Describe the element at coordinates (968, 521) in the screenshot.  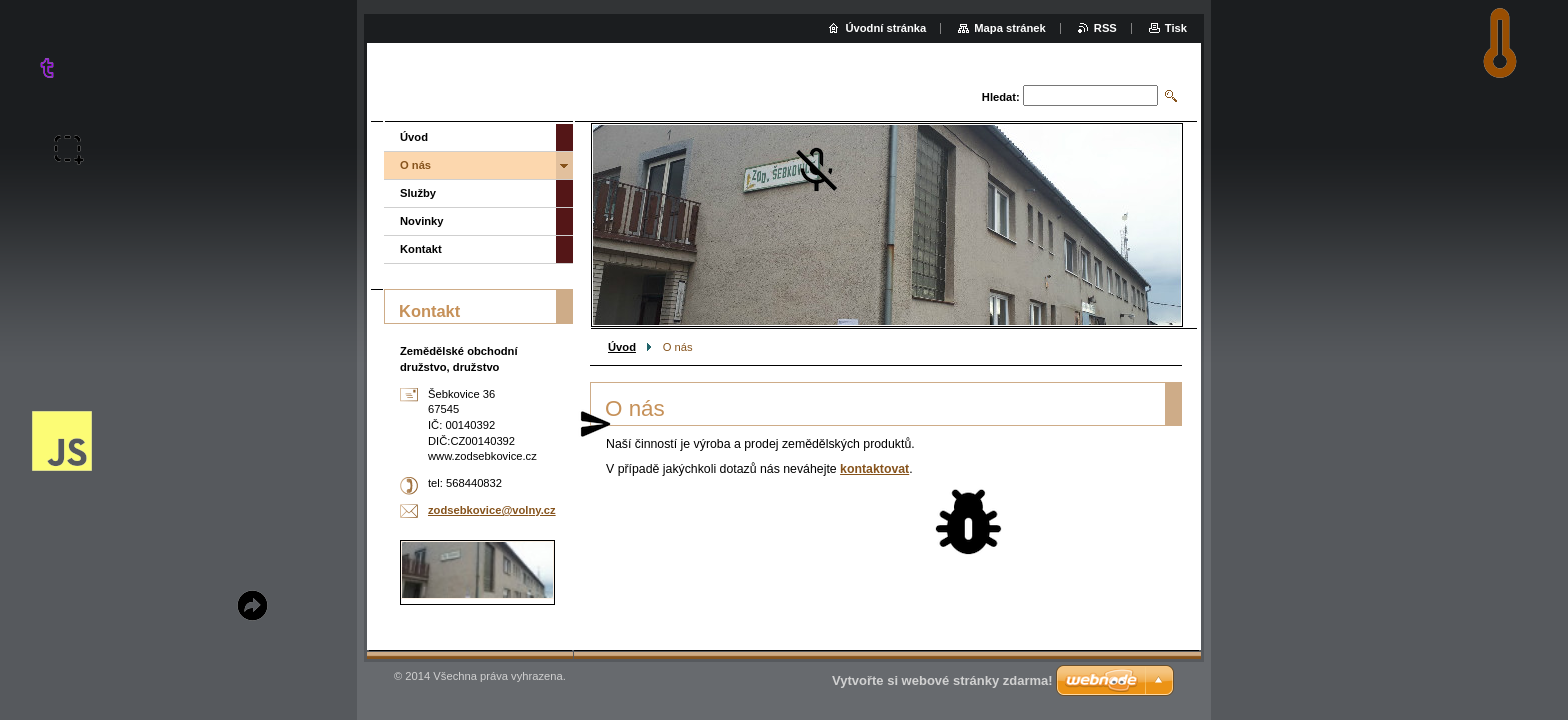
I see `find pest control services nearby` at that location.